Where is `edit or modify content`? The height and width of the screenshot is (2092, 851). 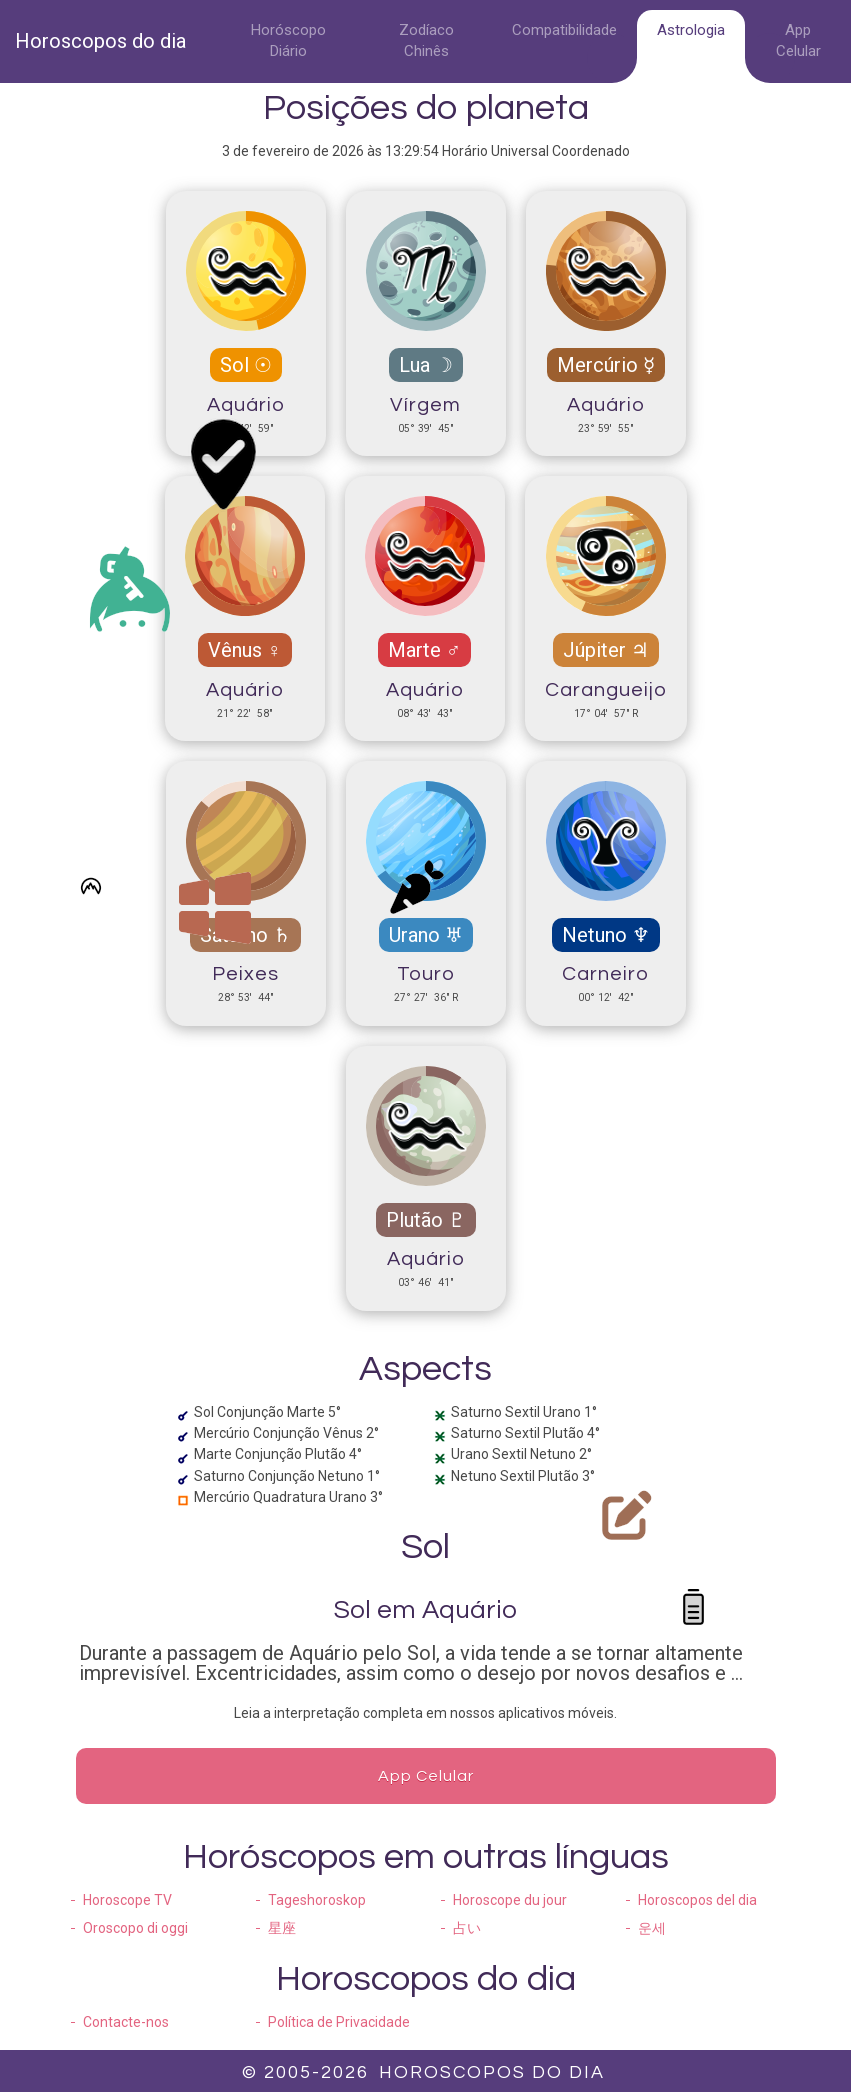 edit or modify content is located at coordinates (627, 1515).